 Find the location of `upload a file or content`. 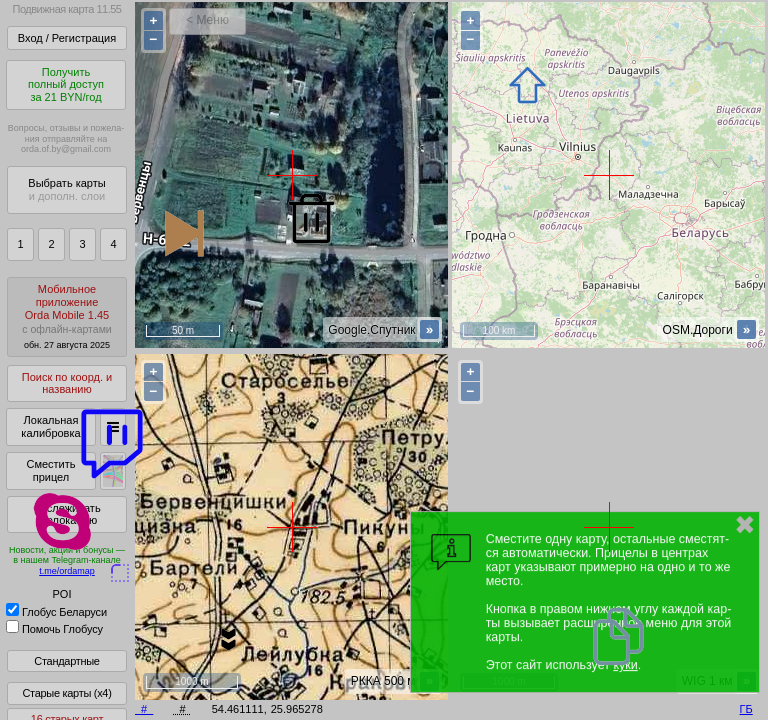

upload a file or content is located at coordinates (527, 86).